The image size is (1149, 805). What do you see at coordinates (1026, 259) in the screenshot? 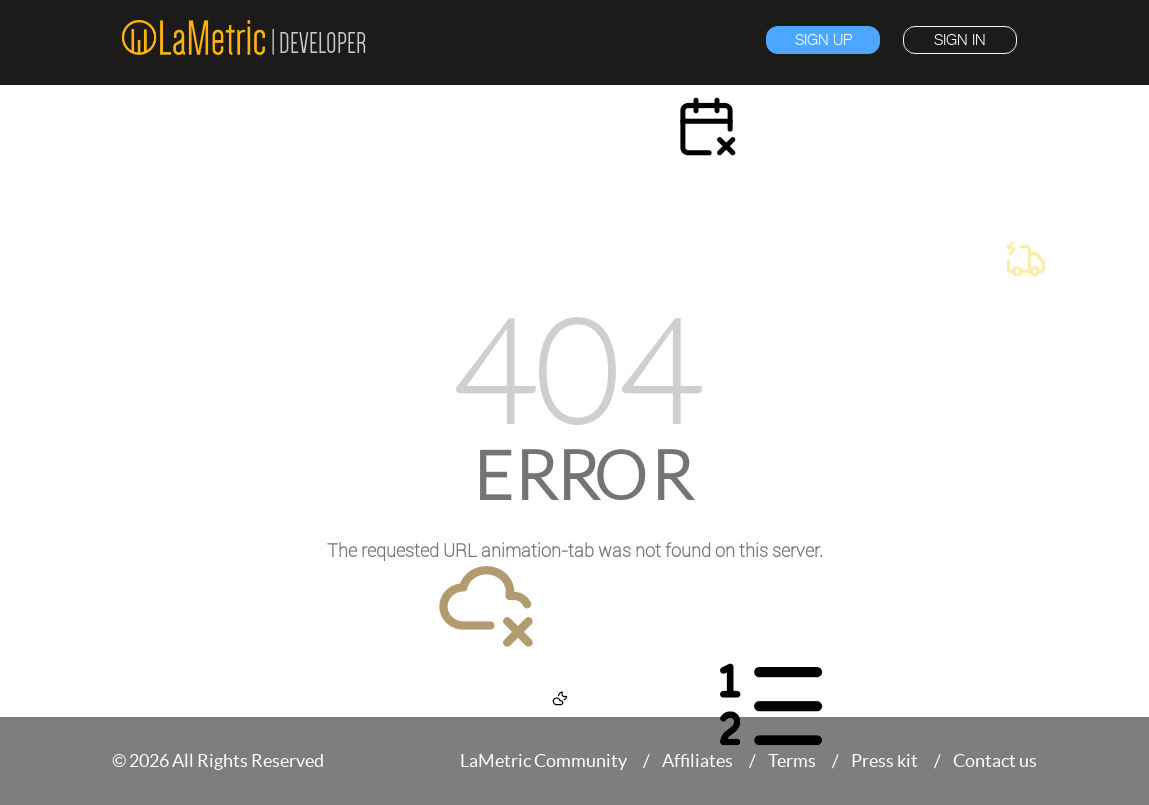
I see `select electric vehicle delivery option` at bounding box center [1026, 259].